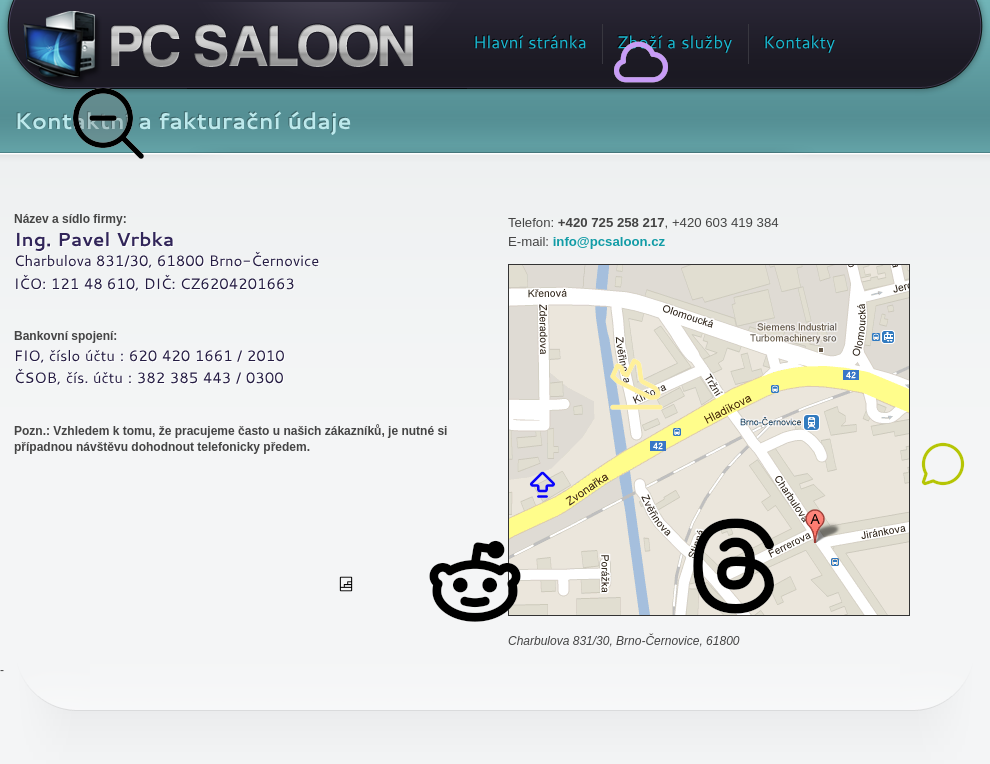 This screenshot has height=764, width=990. I want to click on indicates arriving flight status, so click(636, 383).